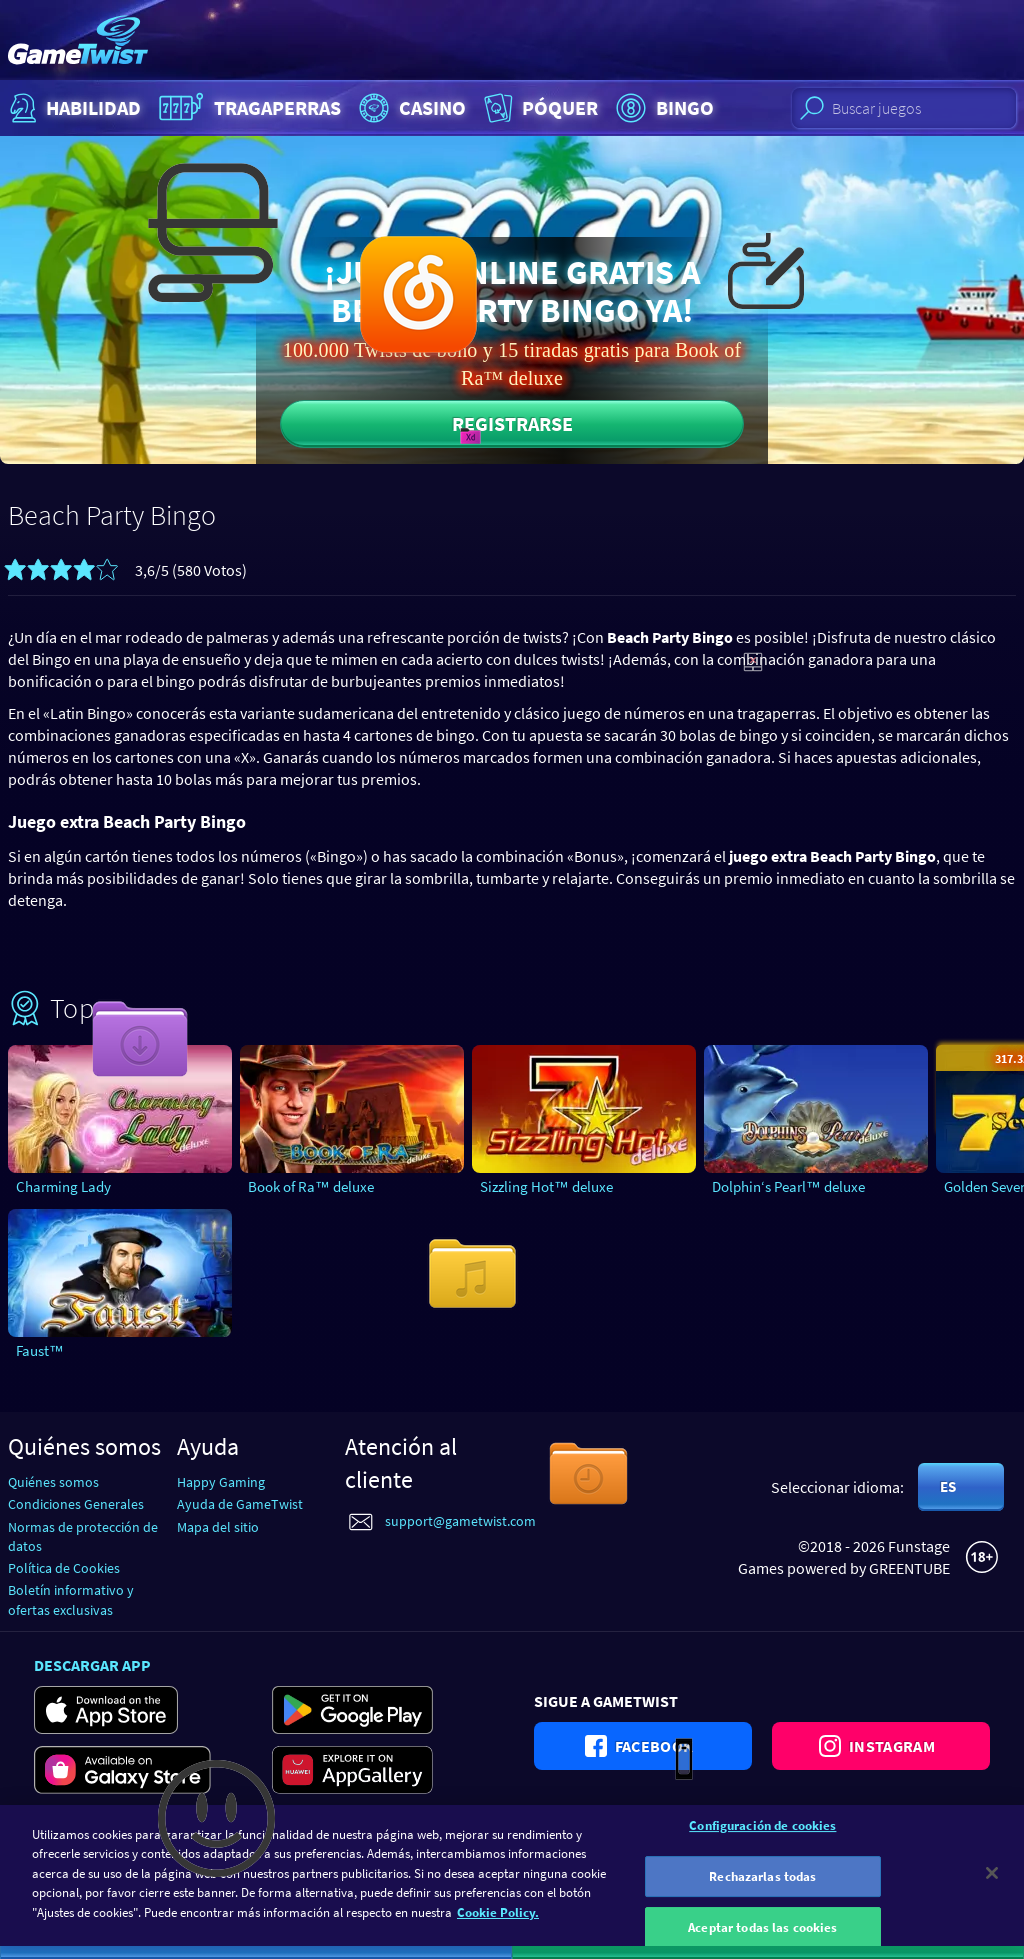 This screenshot has width=1024, height=1959. What do you see at coordinates (418, 294) in the screenshot?
I see `open netease cloud music app` at bounding box center [418, 294].